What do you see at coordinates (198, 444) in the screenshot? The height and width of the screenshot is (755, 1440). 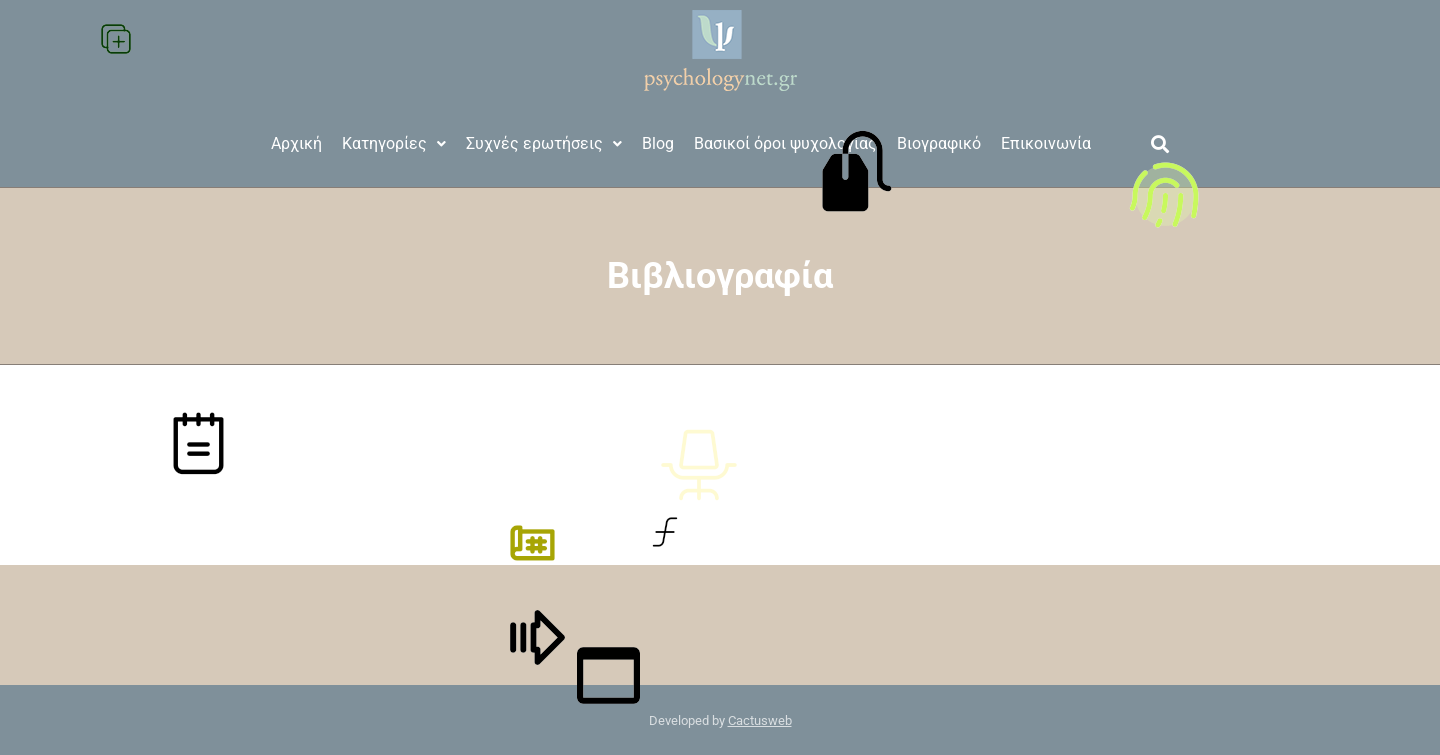 I see `open notepad or notes app` at bounding box center [198, 444].